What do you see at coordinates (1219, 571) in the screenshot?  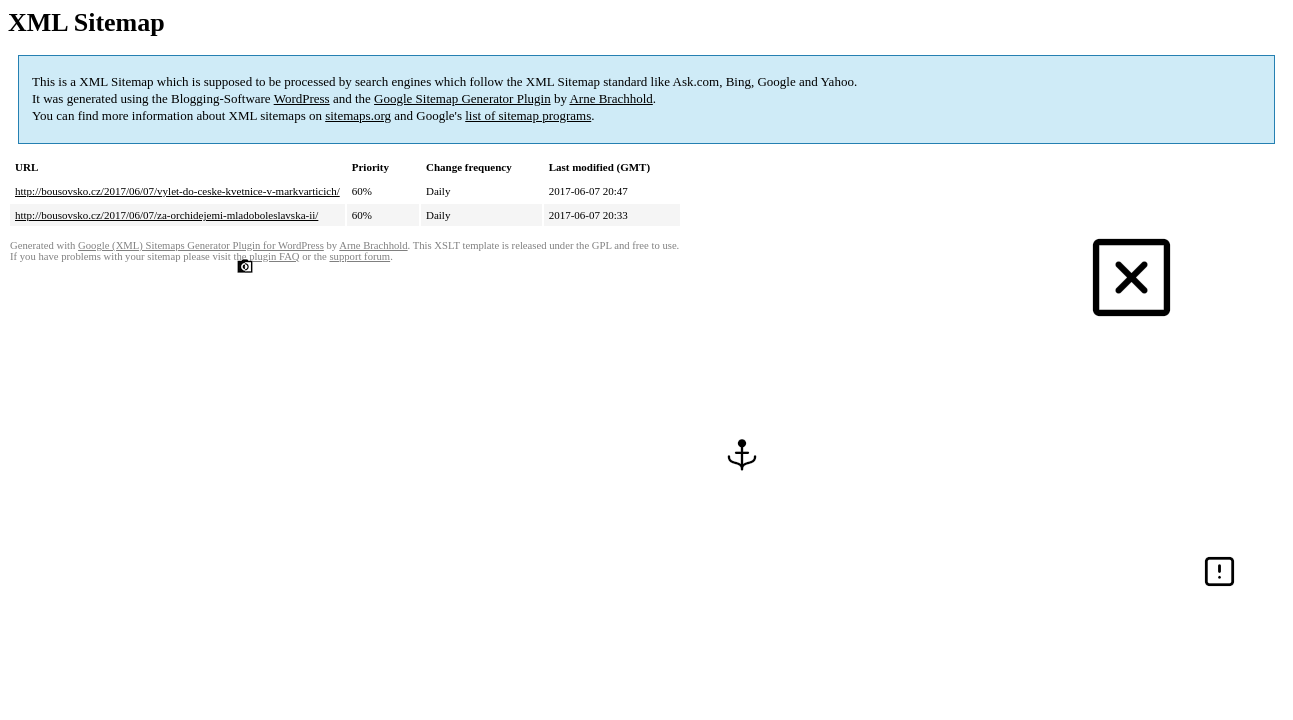 I see `indicates a warning or alert status` at bounding box center [1219, 571].